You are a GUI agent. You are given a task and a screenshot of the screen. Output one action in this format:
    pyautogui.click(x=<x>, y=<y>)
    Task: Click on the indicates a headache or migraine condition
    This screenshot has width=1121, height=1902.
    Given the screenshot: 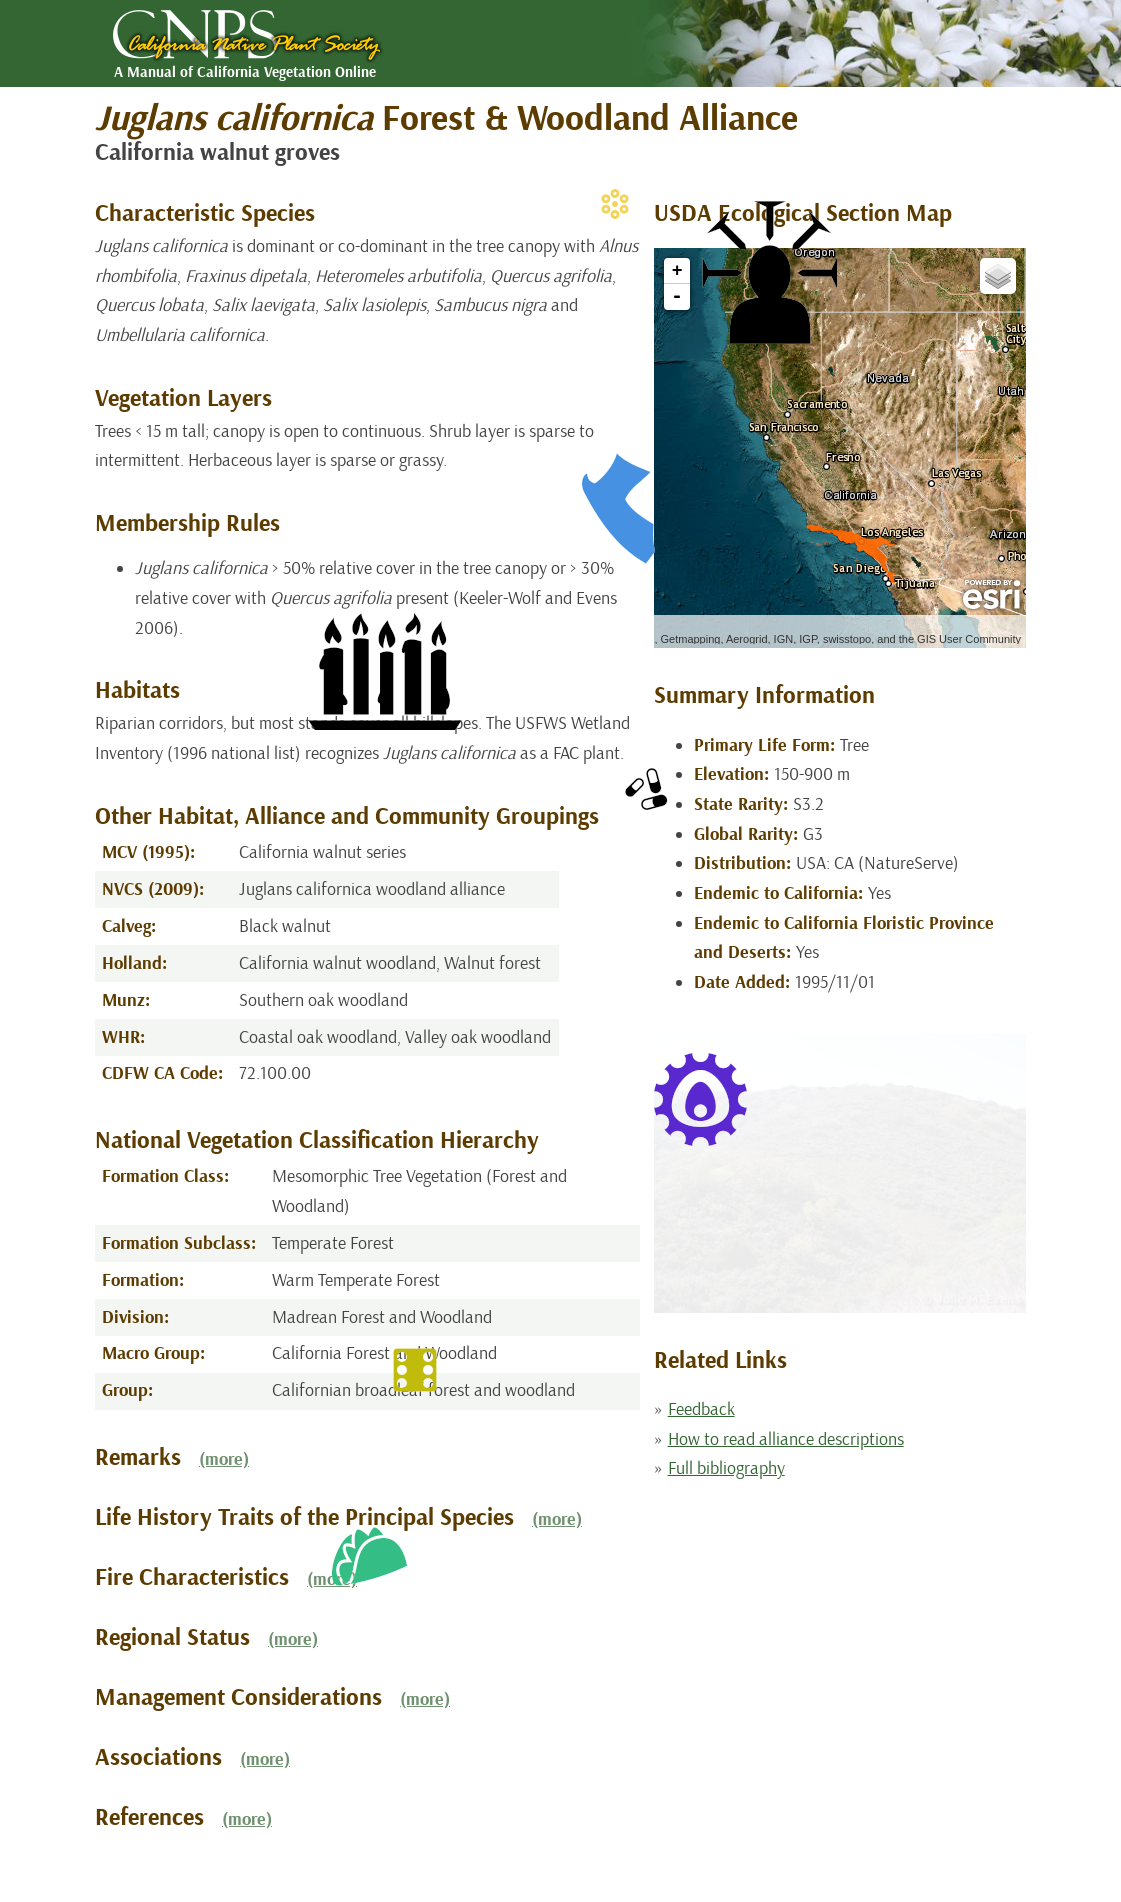 What is the action you would take?
    pyautogui.click(x=769, y=272)
    